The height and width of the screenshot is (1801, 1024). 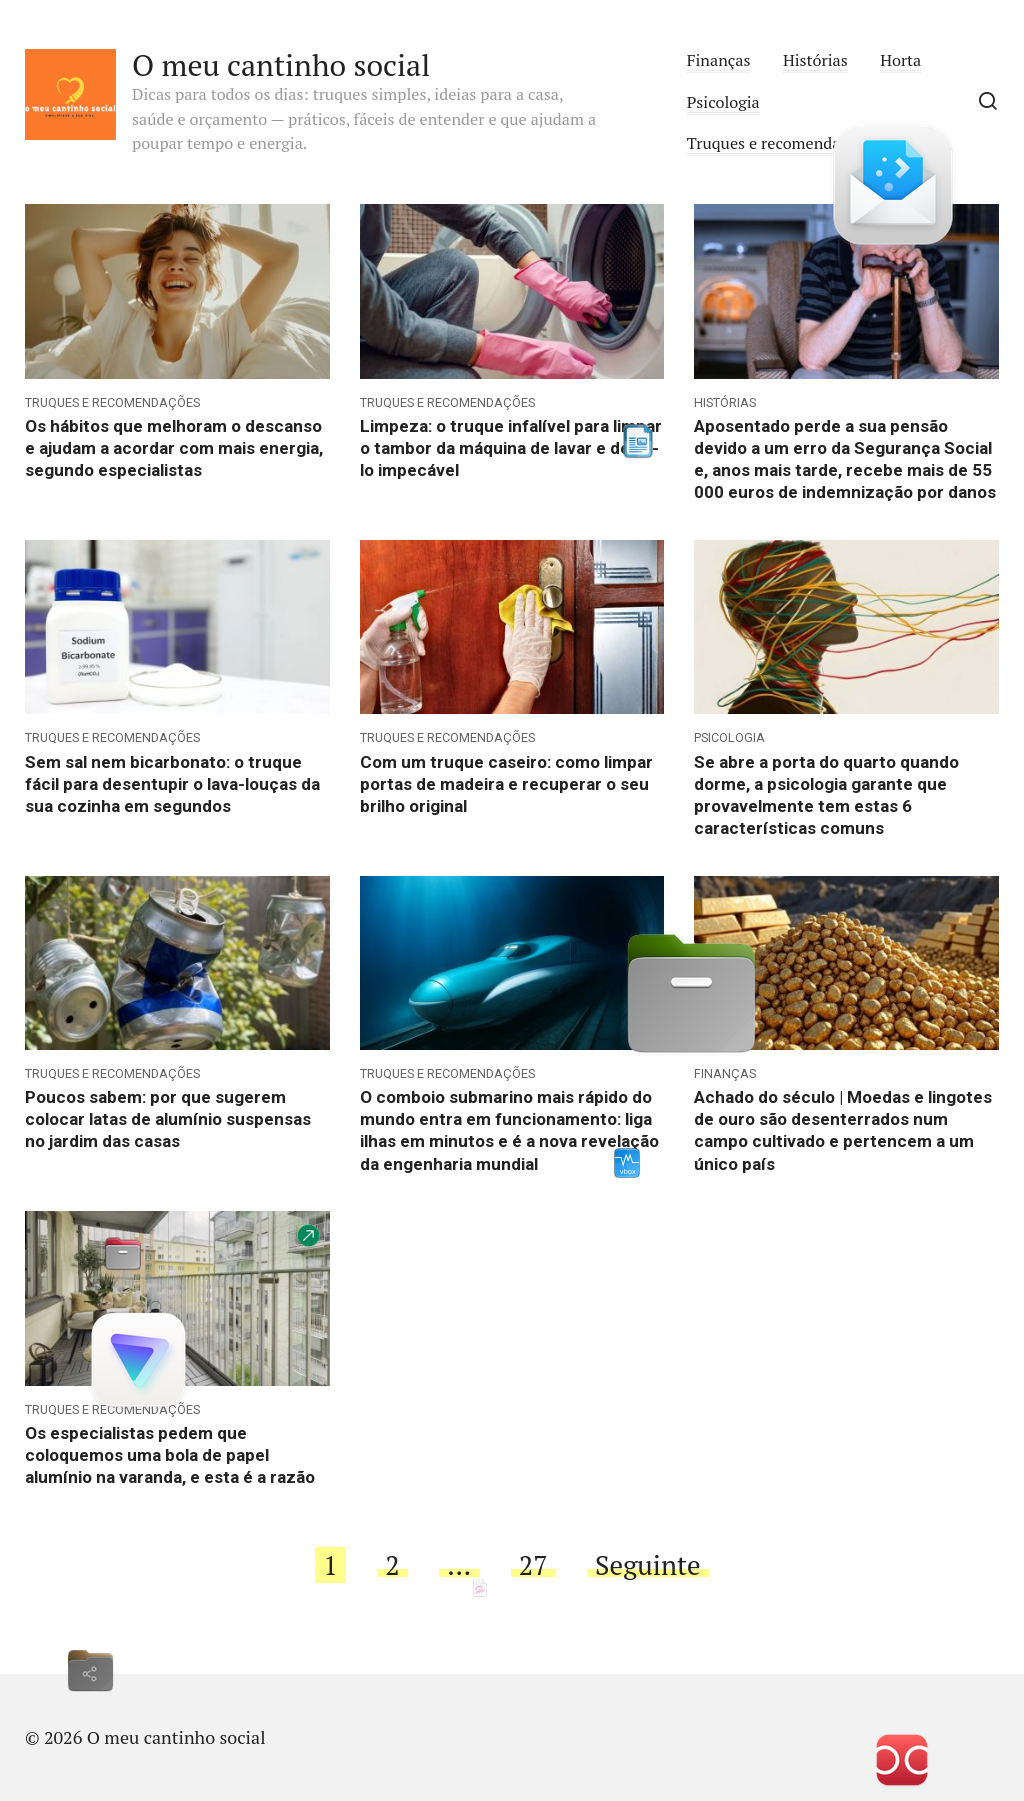 What do you see at coordinates (308, 1235) in the screenshot?
I see `indicates a symbolic link or shortcut to another file` at bounding box center [308, 1235].